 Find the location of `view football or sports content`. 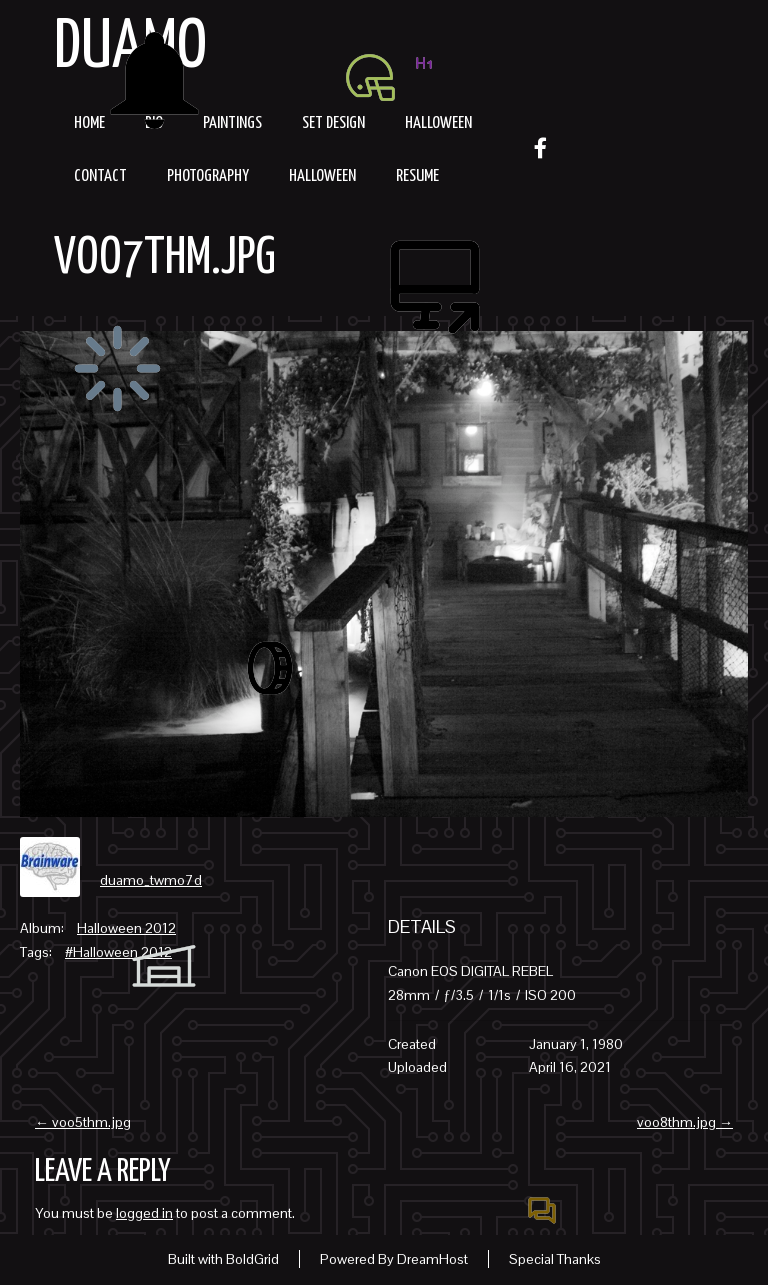

view football or sports content is located at coordinates (370, 78).